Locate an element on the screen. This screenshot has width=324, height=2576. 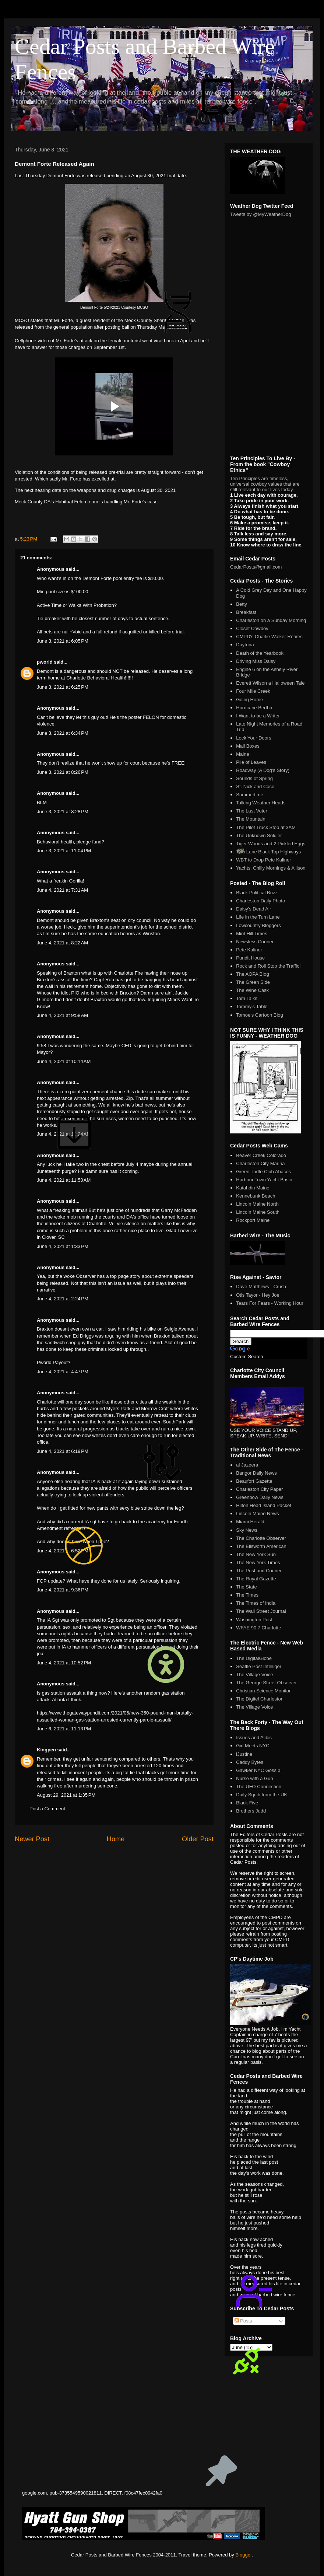
visit dribbble profile or portfolio is located at coordinates (84, 1545).